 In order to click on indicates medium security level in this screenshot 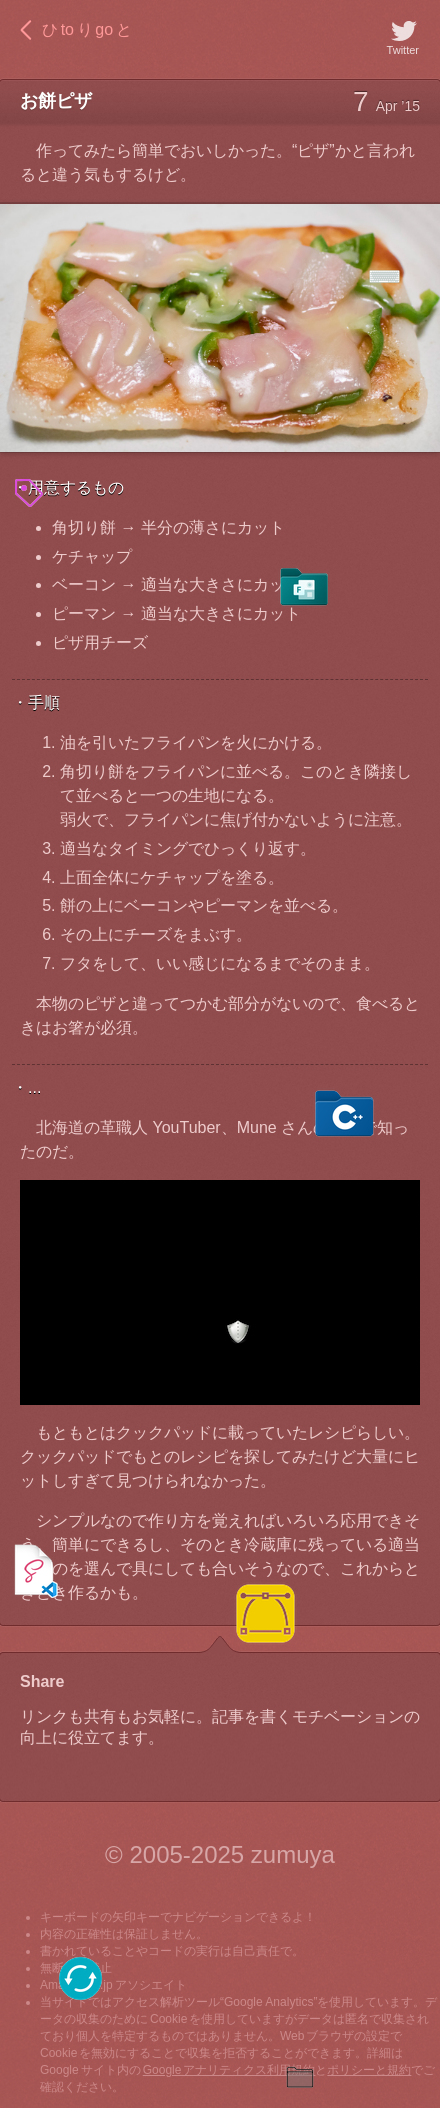, I will do `click(238, 1332)`.